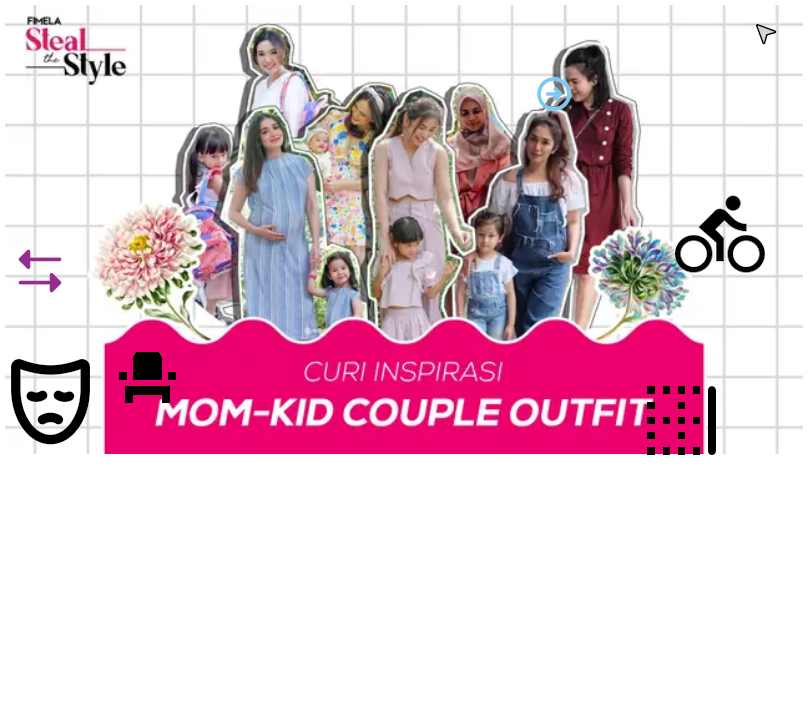  What do you see at coordinates (554, 94) in the screenshot?
I see `go to next step or screen` at bounding box center [554, 94].